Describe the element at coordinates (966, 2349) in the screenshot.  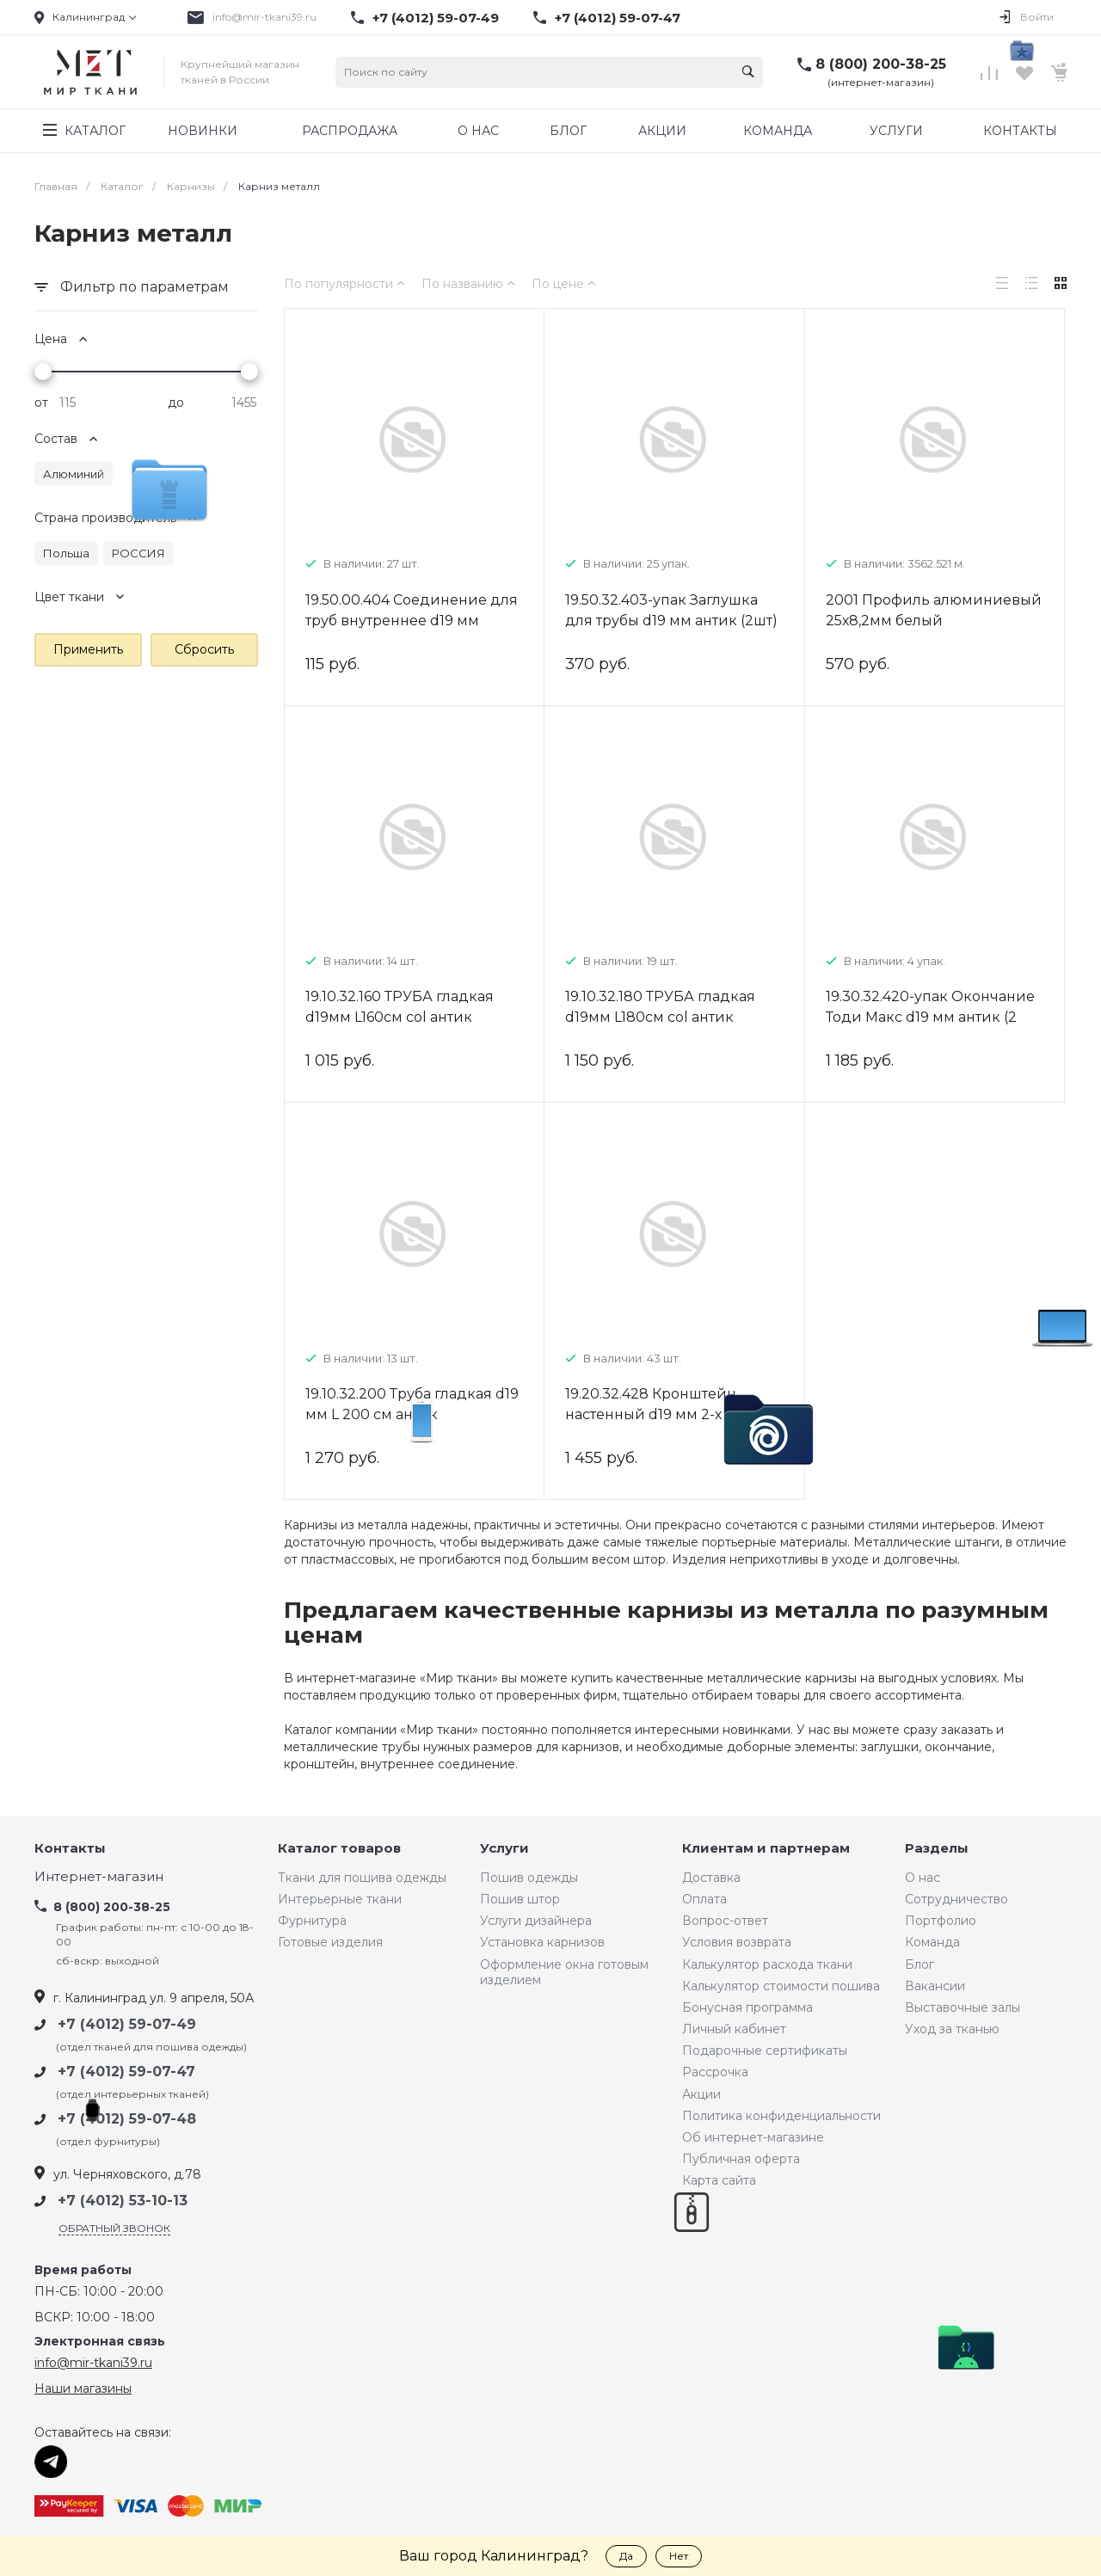
I see `open android developer project files` at that location.